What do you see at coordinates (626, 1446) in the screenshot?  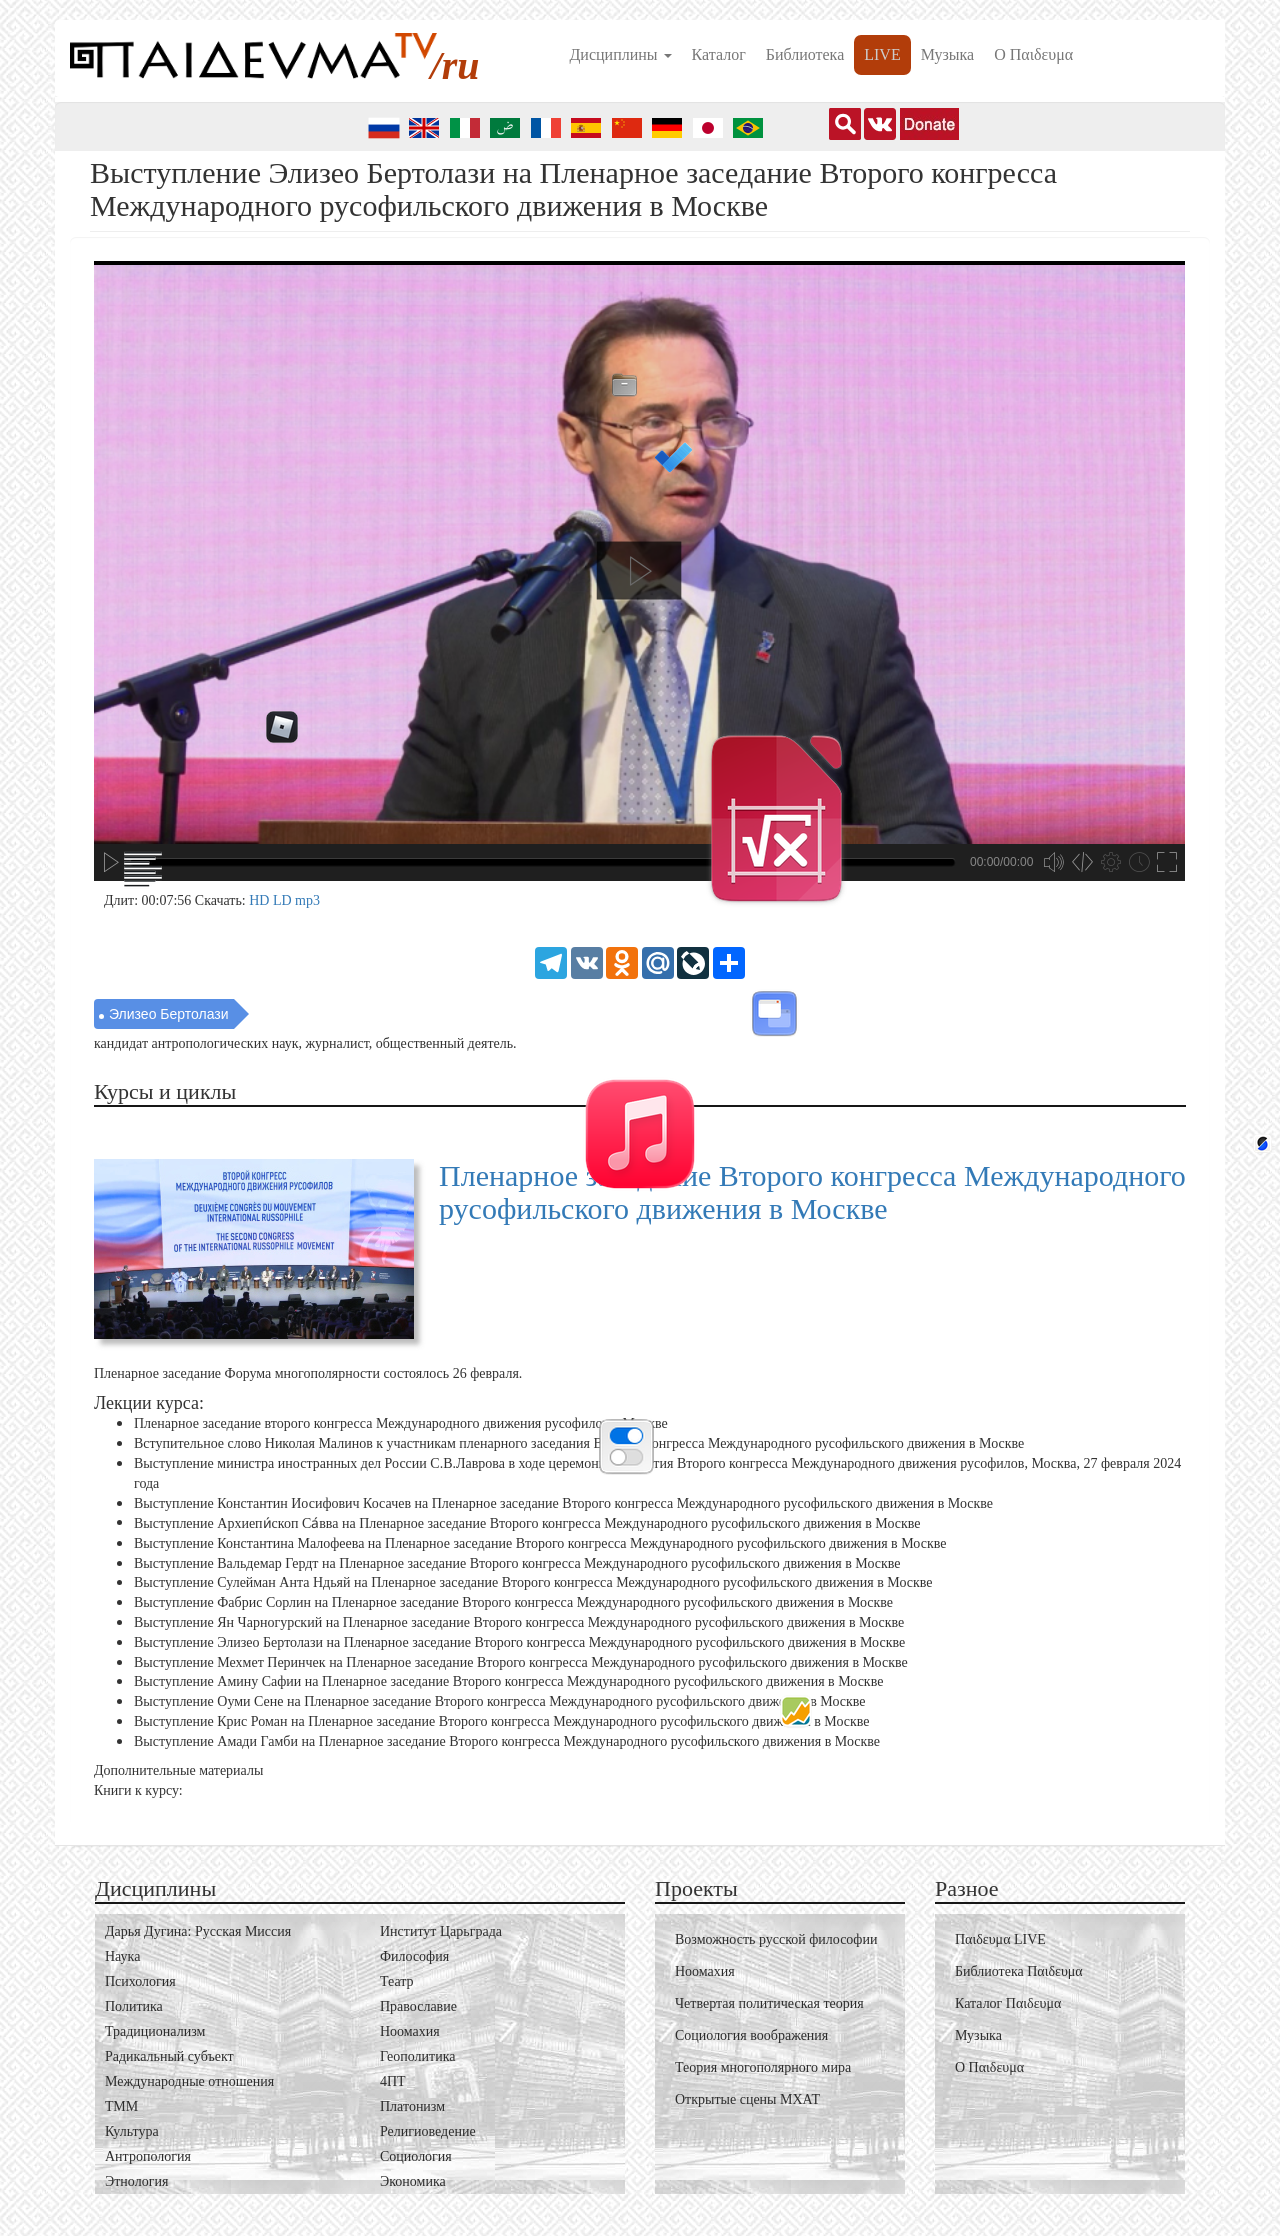 I see `open gnome tweaks to customize desktop settings` at bounding box center [626, 1446].